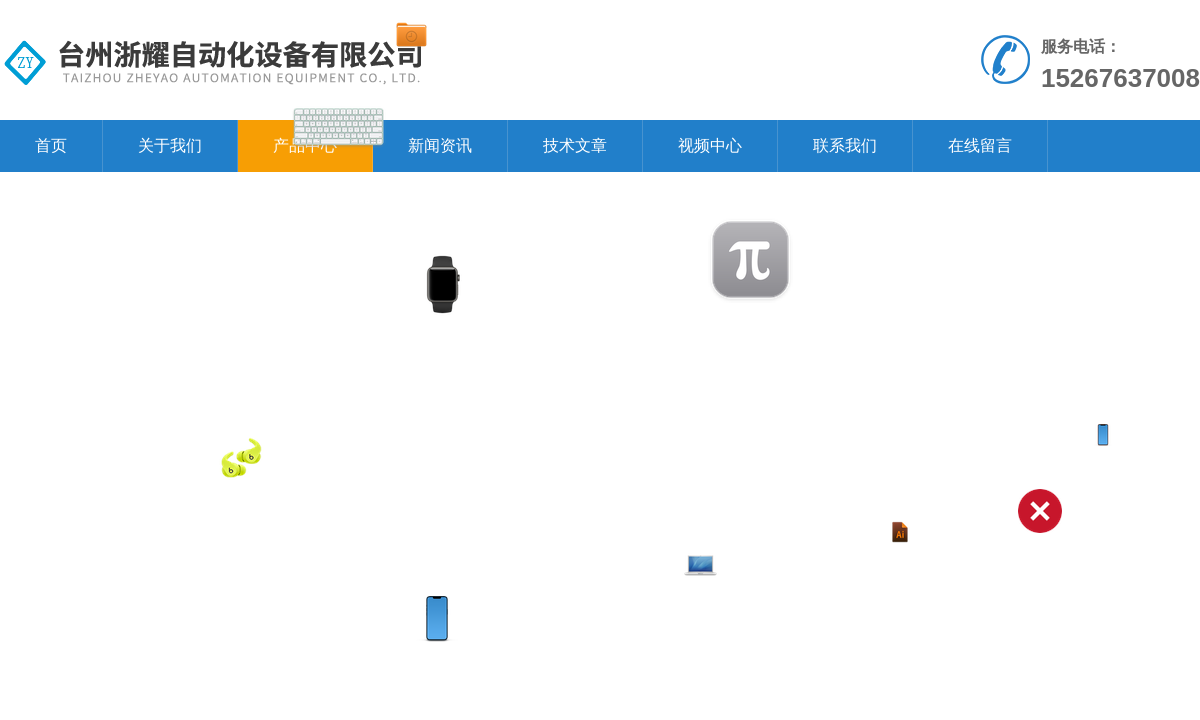  I want to click on open an Adobe Illustrator file, so click(900, 532).